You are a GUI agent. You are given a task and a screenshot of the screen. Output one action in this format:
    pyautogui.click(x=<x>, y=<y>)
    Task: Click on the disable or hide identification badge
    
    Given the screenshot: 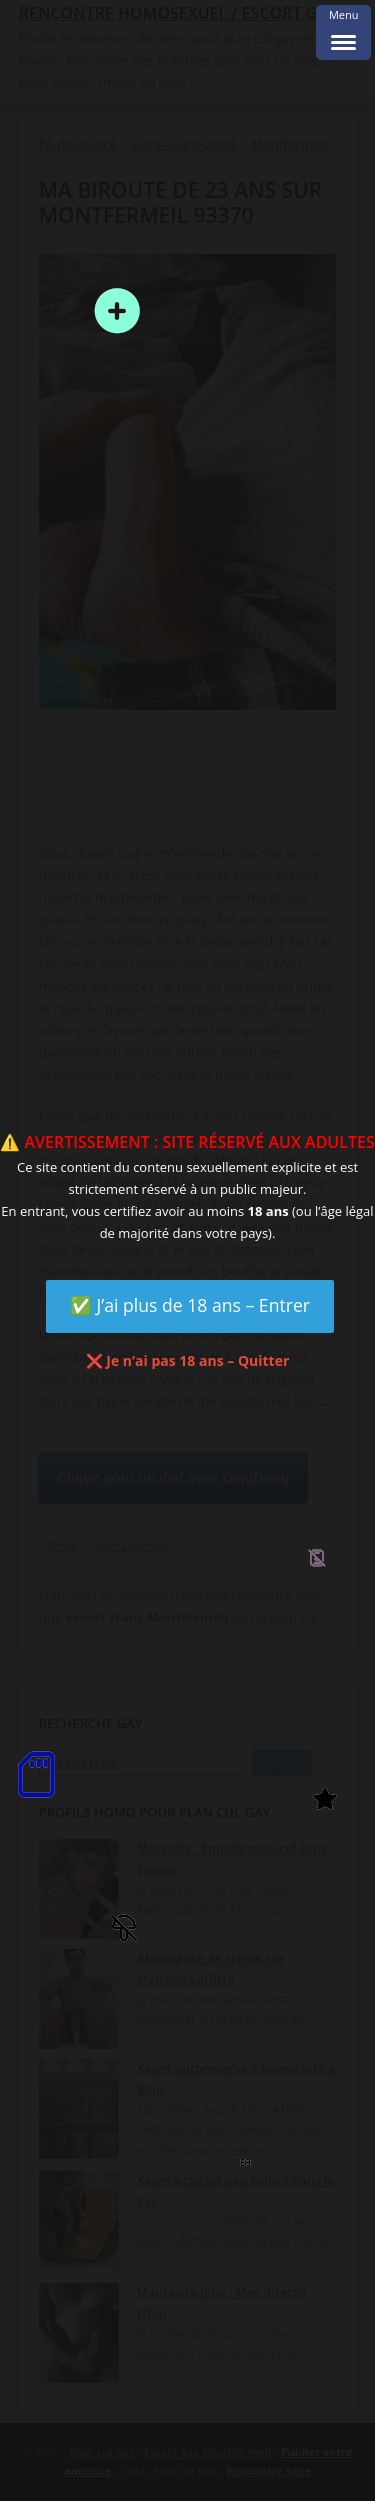 What is the action you would take?
    pyautogui.click(x=317, y=1558)
    